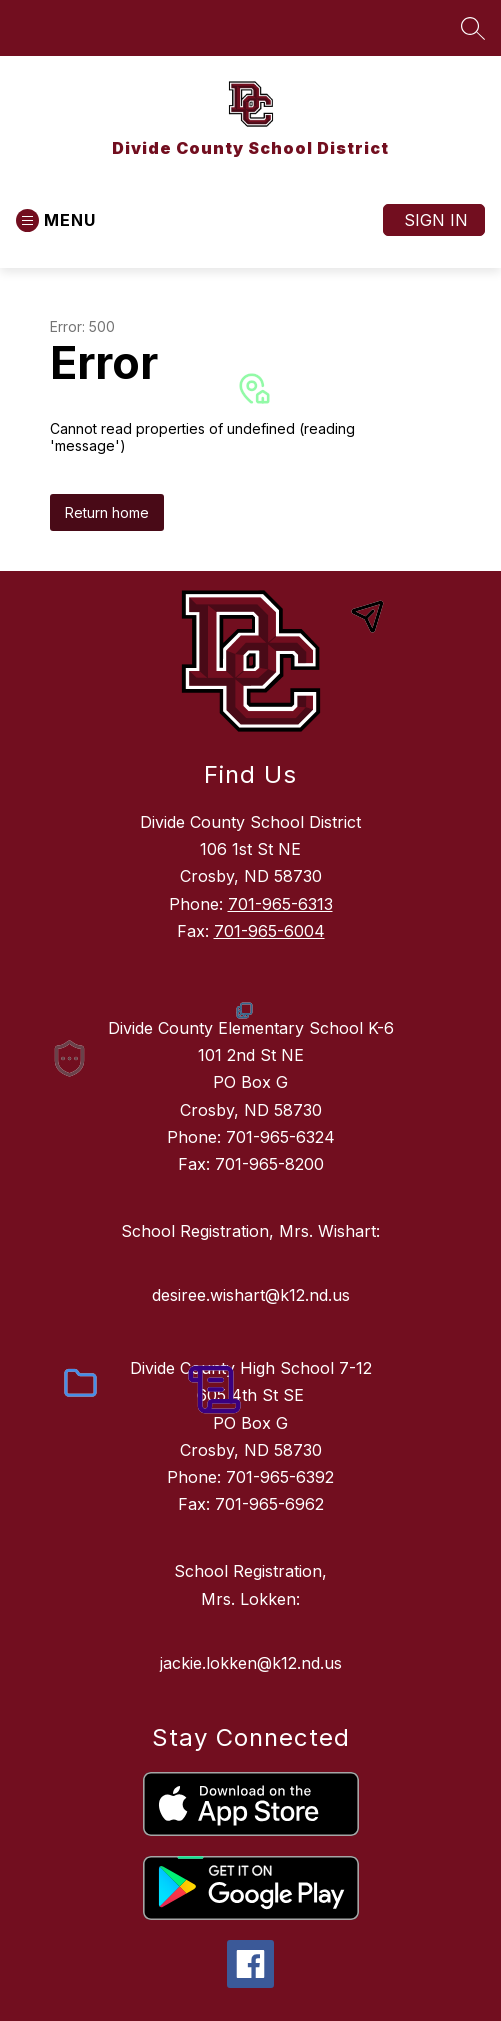  I want to click on select the bottom layer in a stack, so click(244, 1010).